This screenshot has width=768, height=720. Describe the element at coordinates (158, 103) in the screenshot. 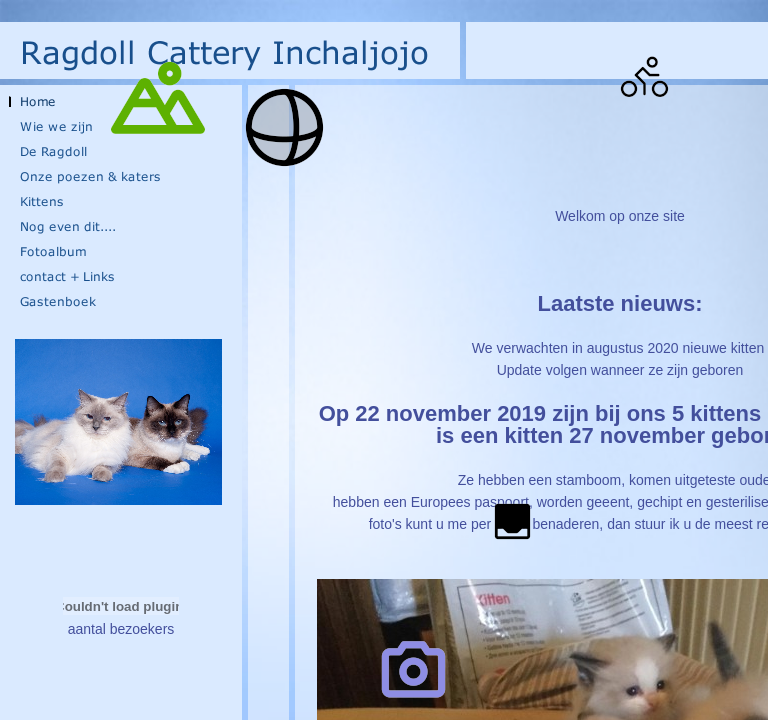

I see `view landscape or nature photos` at that location.